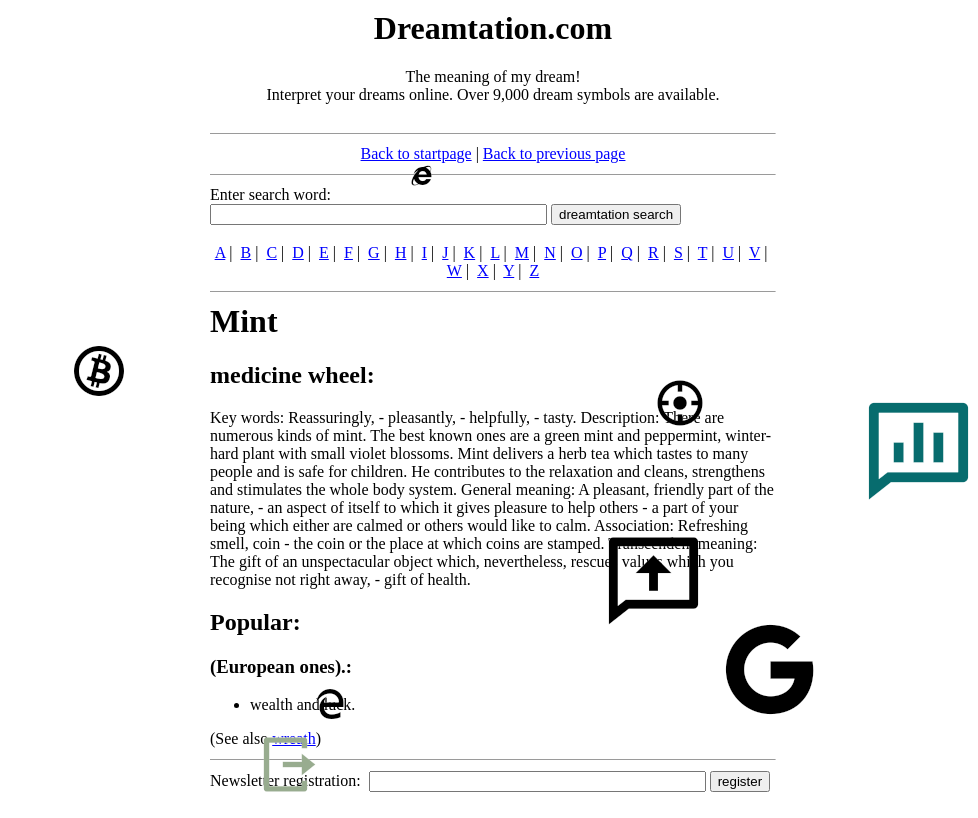  I want to click on create a poll in chat, so click(918, 447).